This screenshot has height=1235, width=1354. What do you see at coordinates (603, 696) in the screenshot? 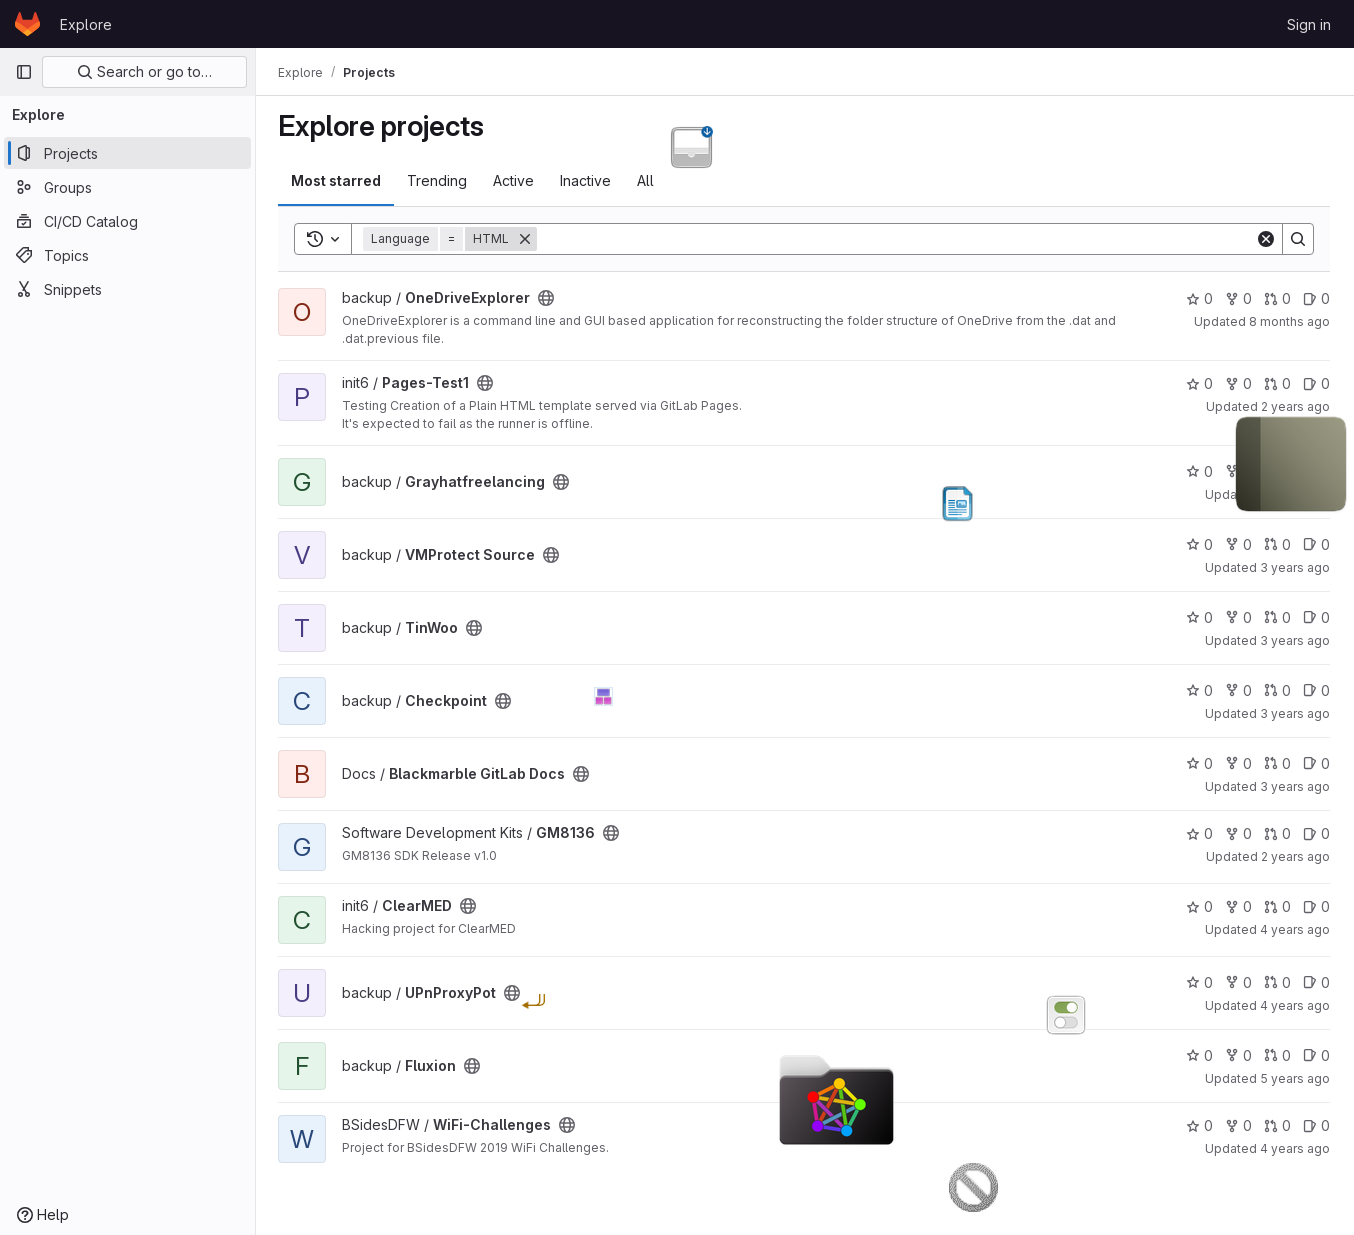
I see `select all items in the current view` at bounding box center [603, 696].